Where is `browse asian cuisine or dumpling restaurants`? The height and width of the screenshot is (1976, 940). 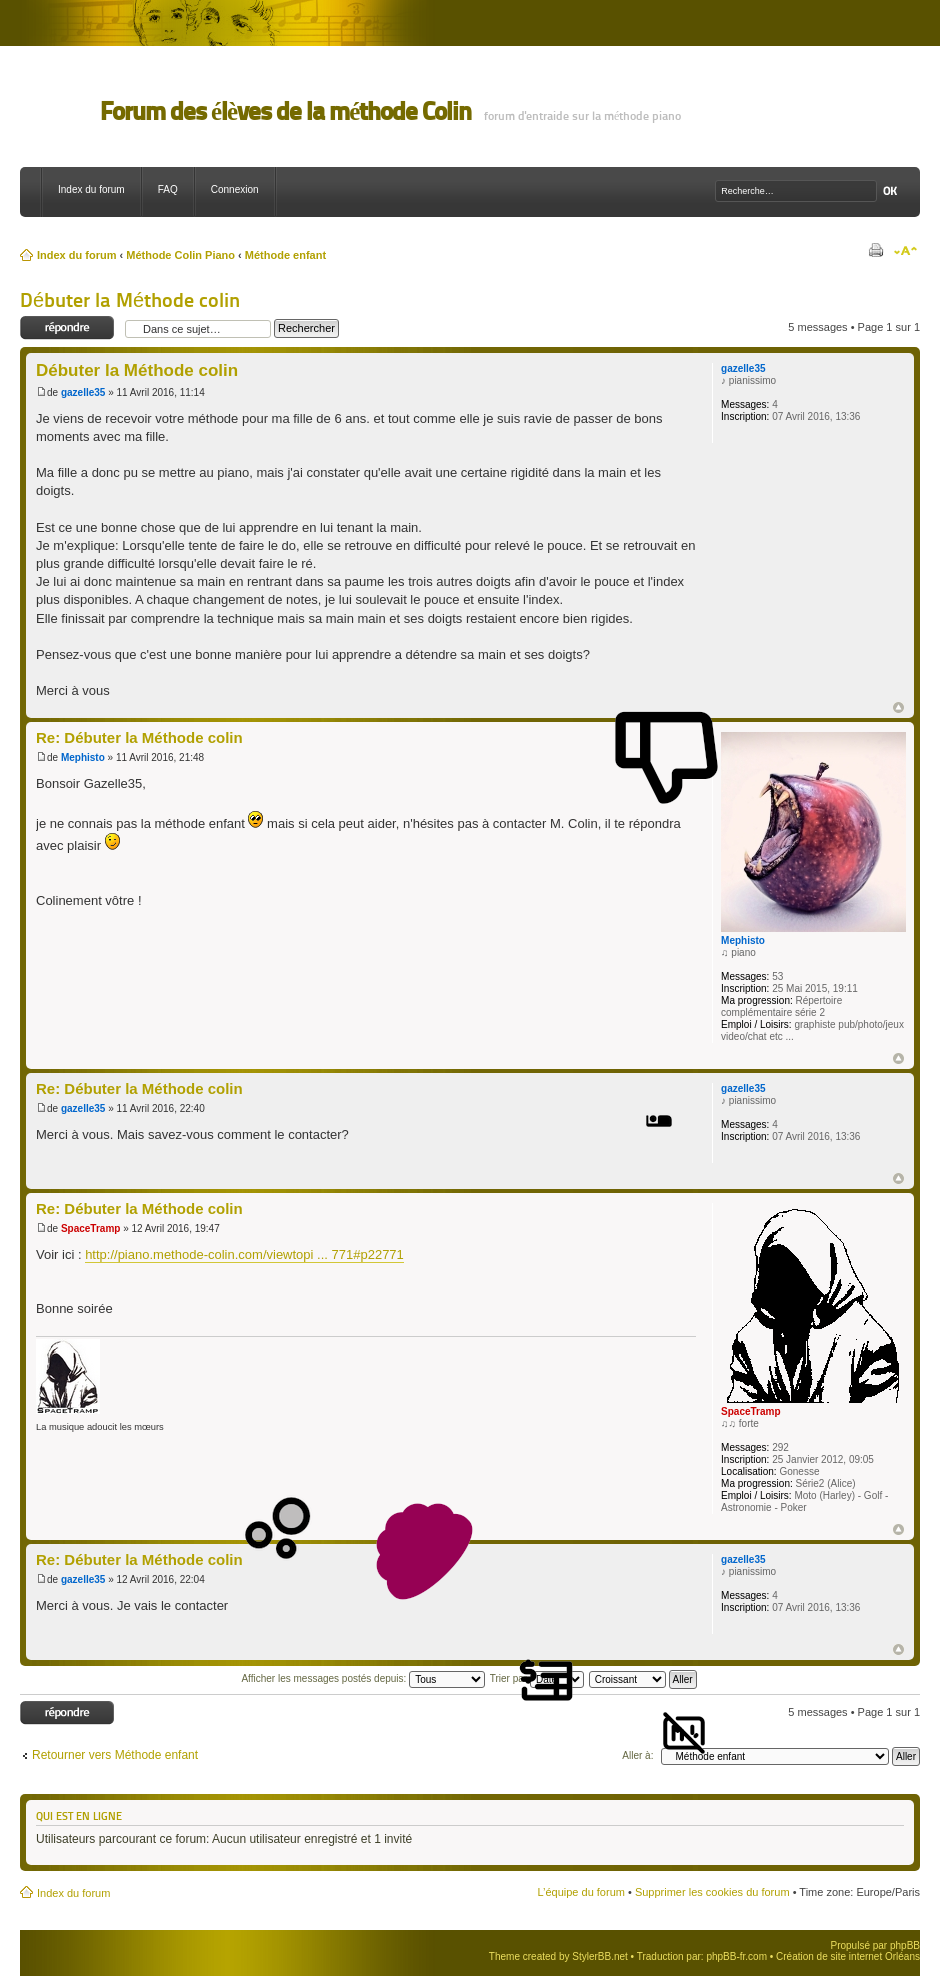
browse asian cuisine or dumpling restaurants is located at coordinates (424, 1551).